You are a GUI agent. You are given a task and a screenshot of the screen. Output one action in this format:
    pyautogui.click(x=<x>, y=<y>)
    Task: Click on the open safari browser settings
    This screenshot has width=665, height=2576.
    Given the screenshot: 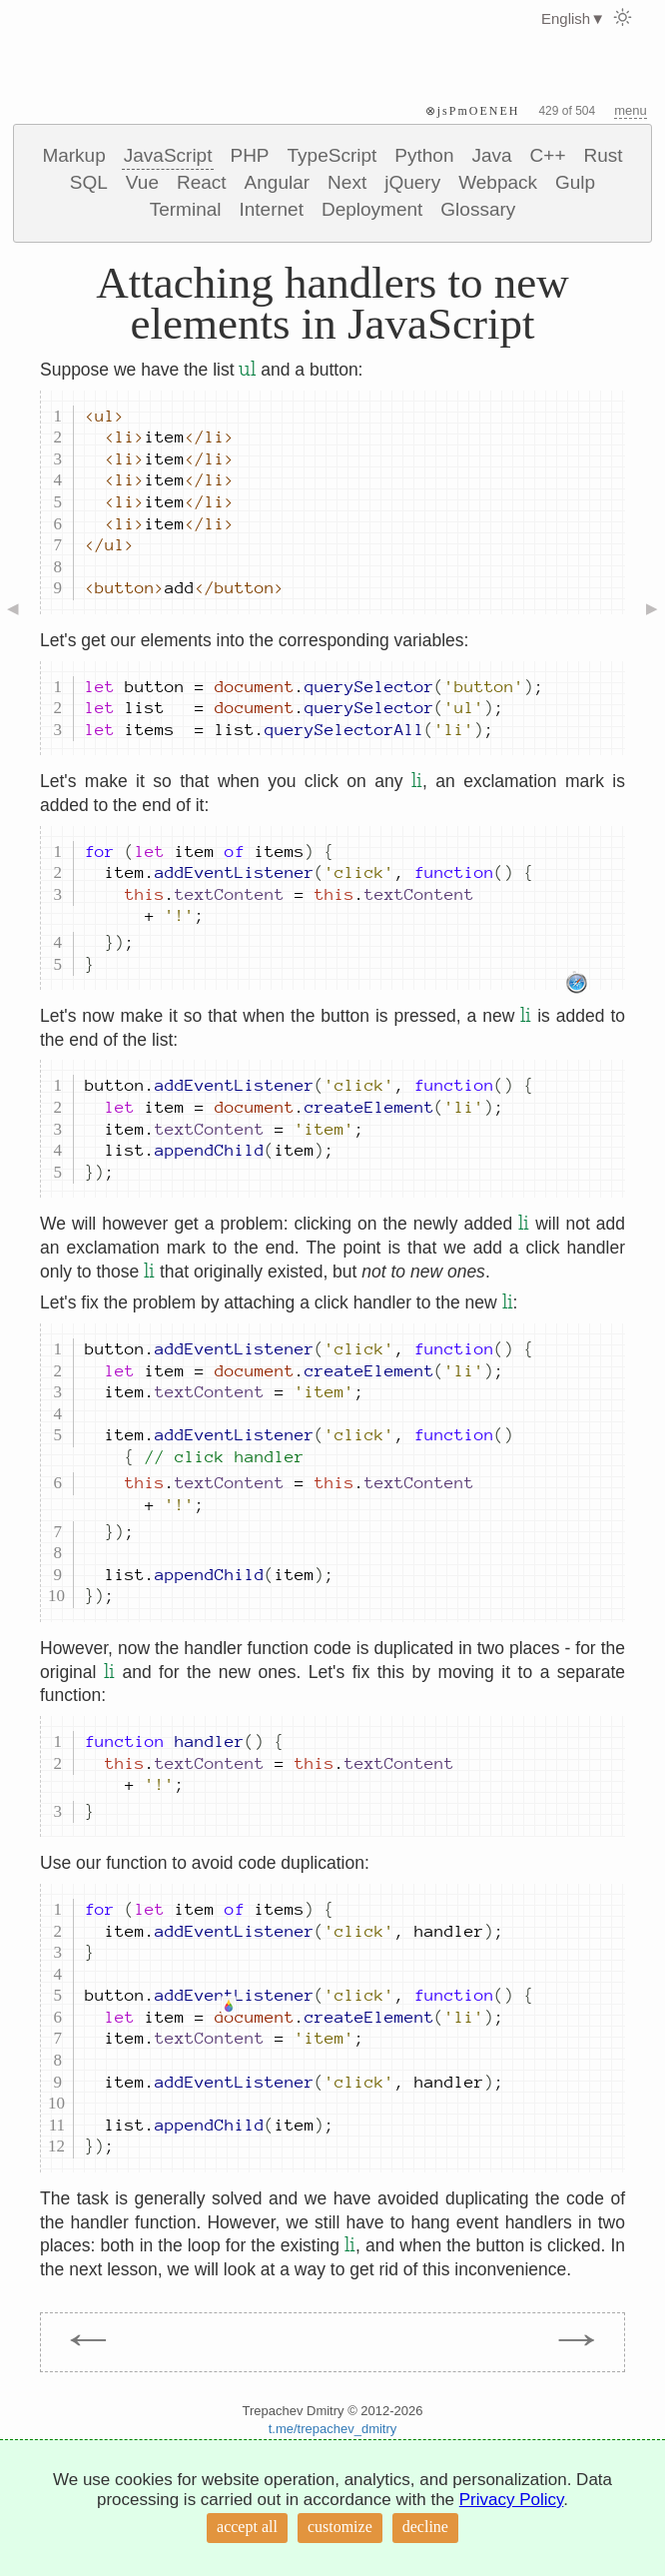 What is the action you would take?
    pyautogui.click(x=576, y=982)
    